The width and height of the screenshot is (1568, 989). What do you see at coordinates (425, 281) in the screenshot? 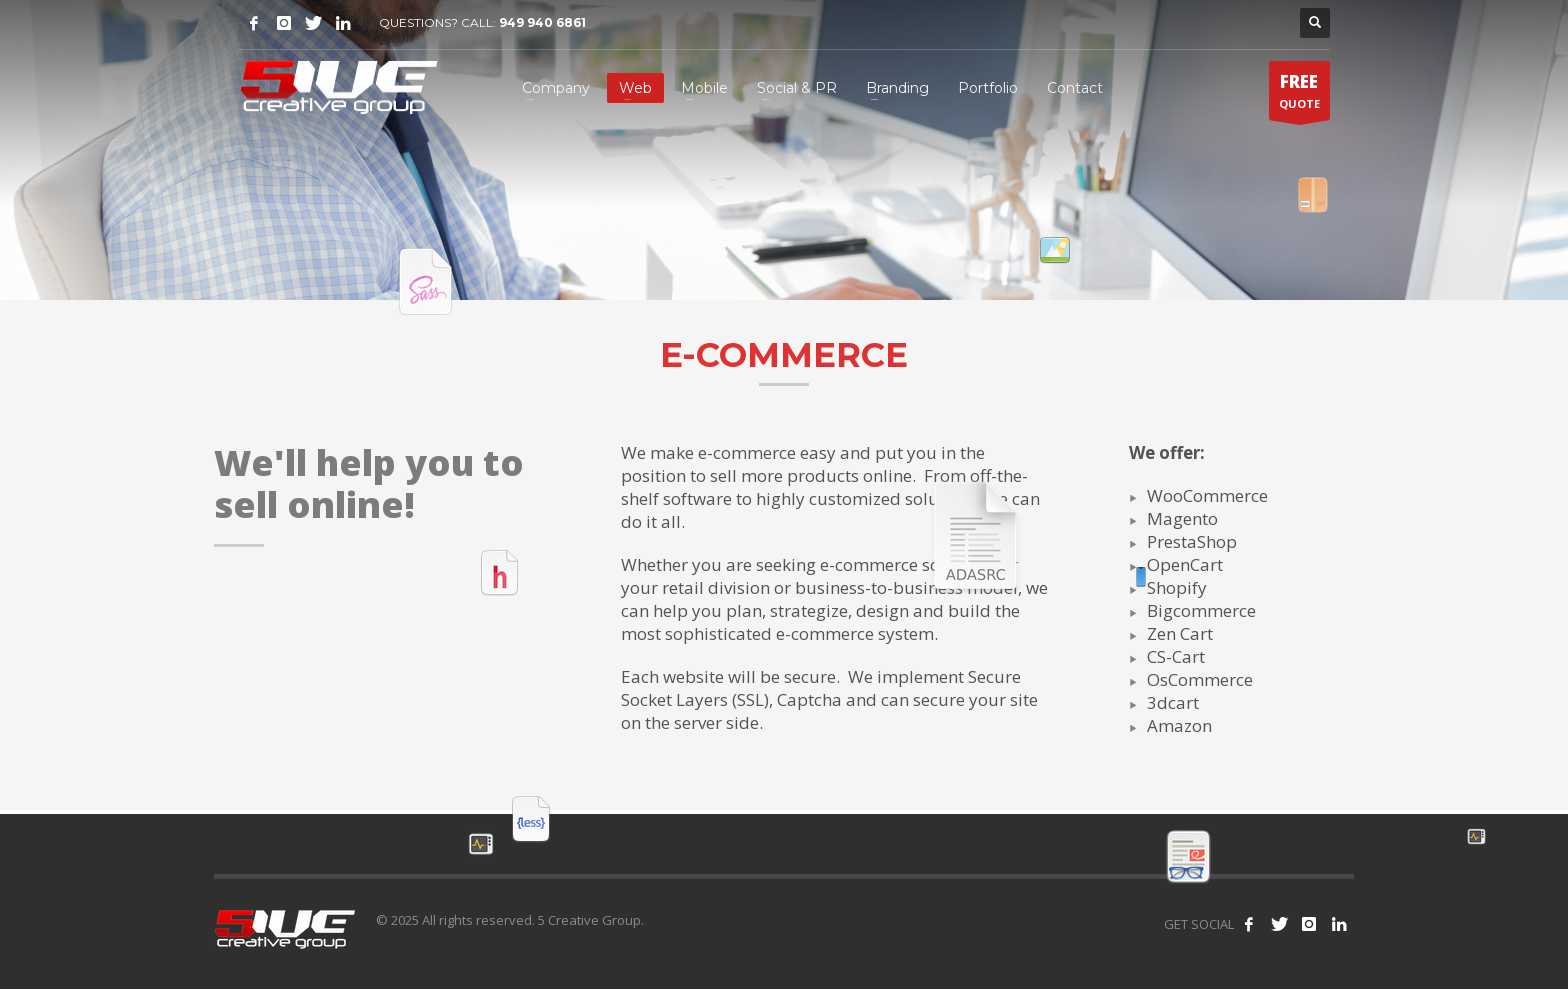
I see `indicates a sass stylesheet file` at bounding box center [425, 281].